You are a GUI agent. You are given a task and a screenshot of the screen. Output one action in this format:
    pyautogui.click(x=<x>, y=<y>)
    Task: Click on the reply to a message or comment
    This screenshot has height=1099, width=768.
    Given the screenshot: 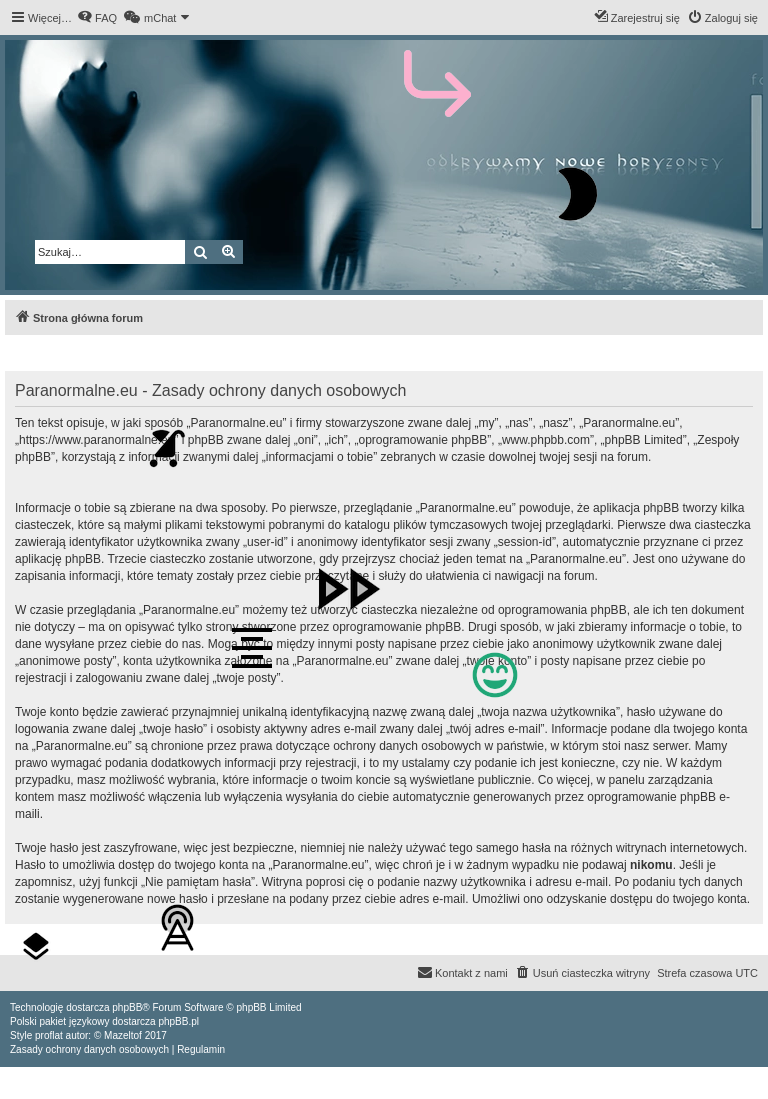 What is the action you would take?
    pyautogui.click(x=437, y=83)
    